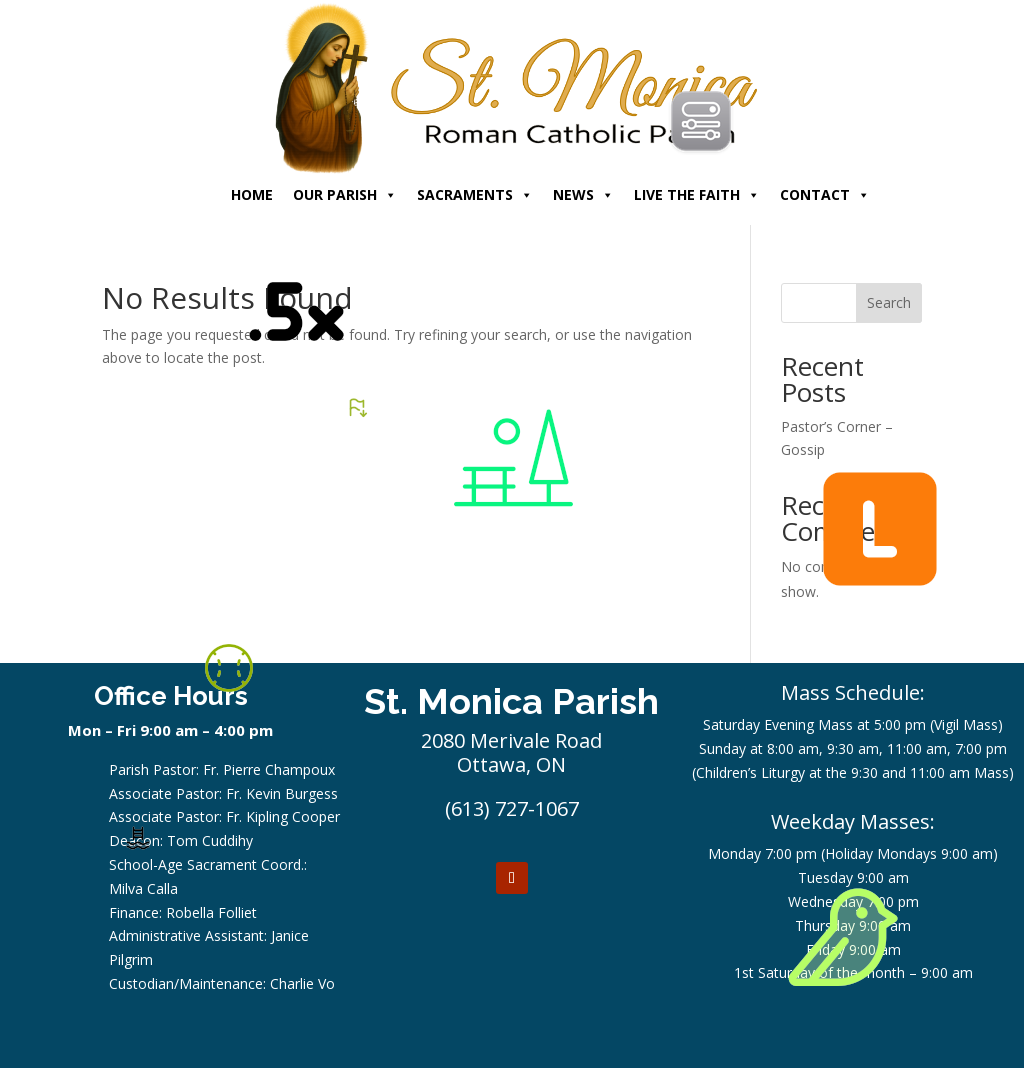 Image resolution: width=1024 pixels, height=1068 pixels. I want to click on lower priority or demote a flagged item, so click(357, 407).